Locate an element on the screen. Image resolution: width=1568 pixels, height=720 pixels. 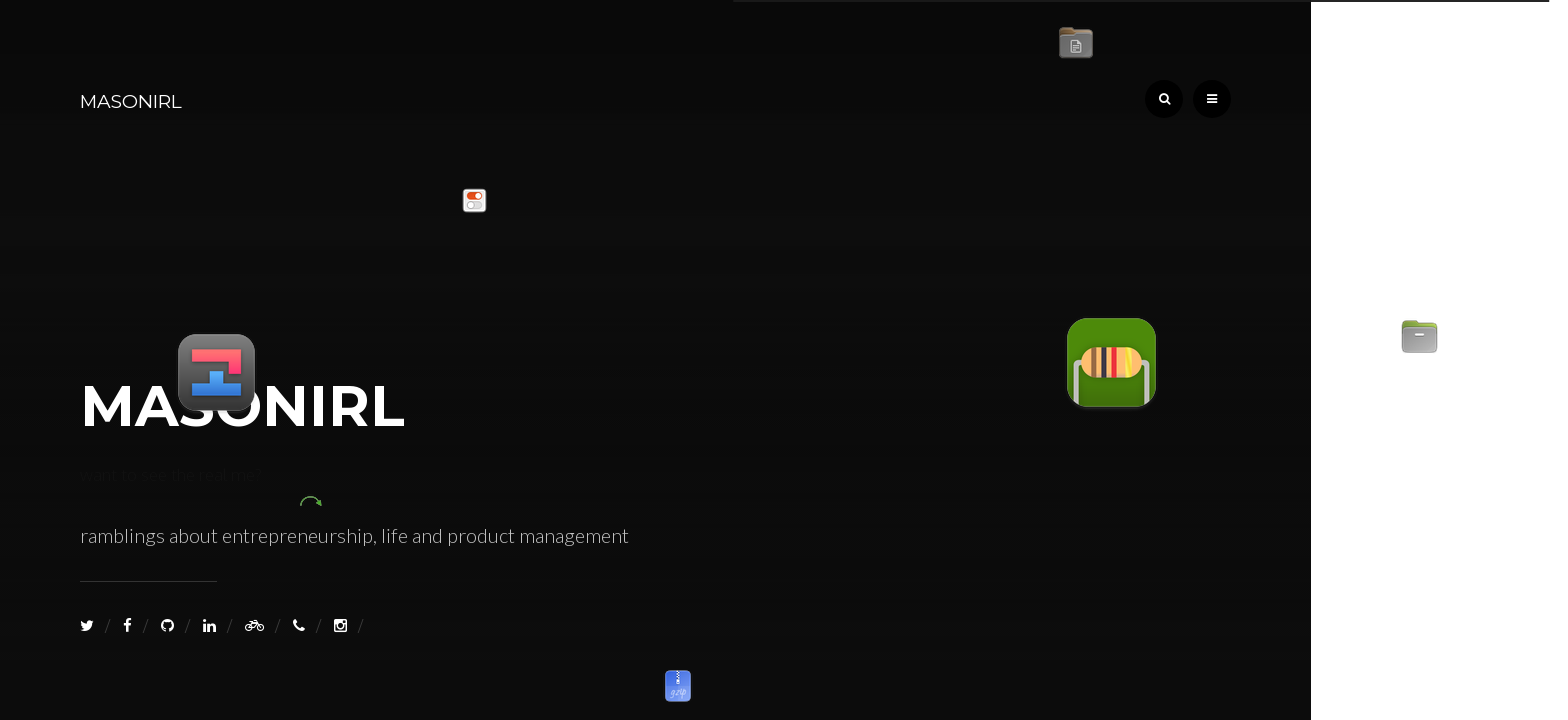
redo the last undone action is located at coordinates (311, 501).